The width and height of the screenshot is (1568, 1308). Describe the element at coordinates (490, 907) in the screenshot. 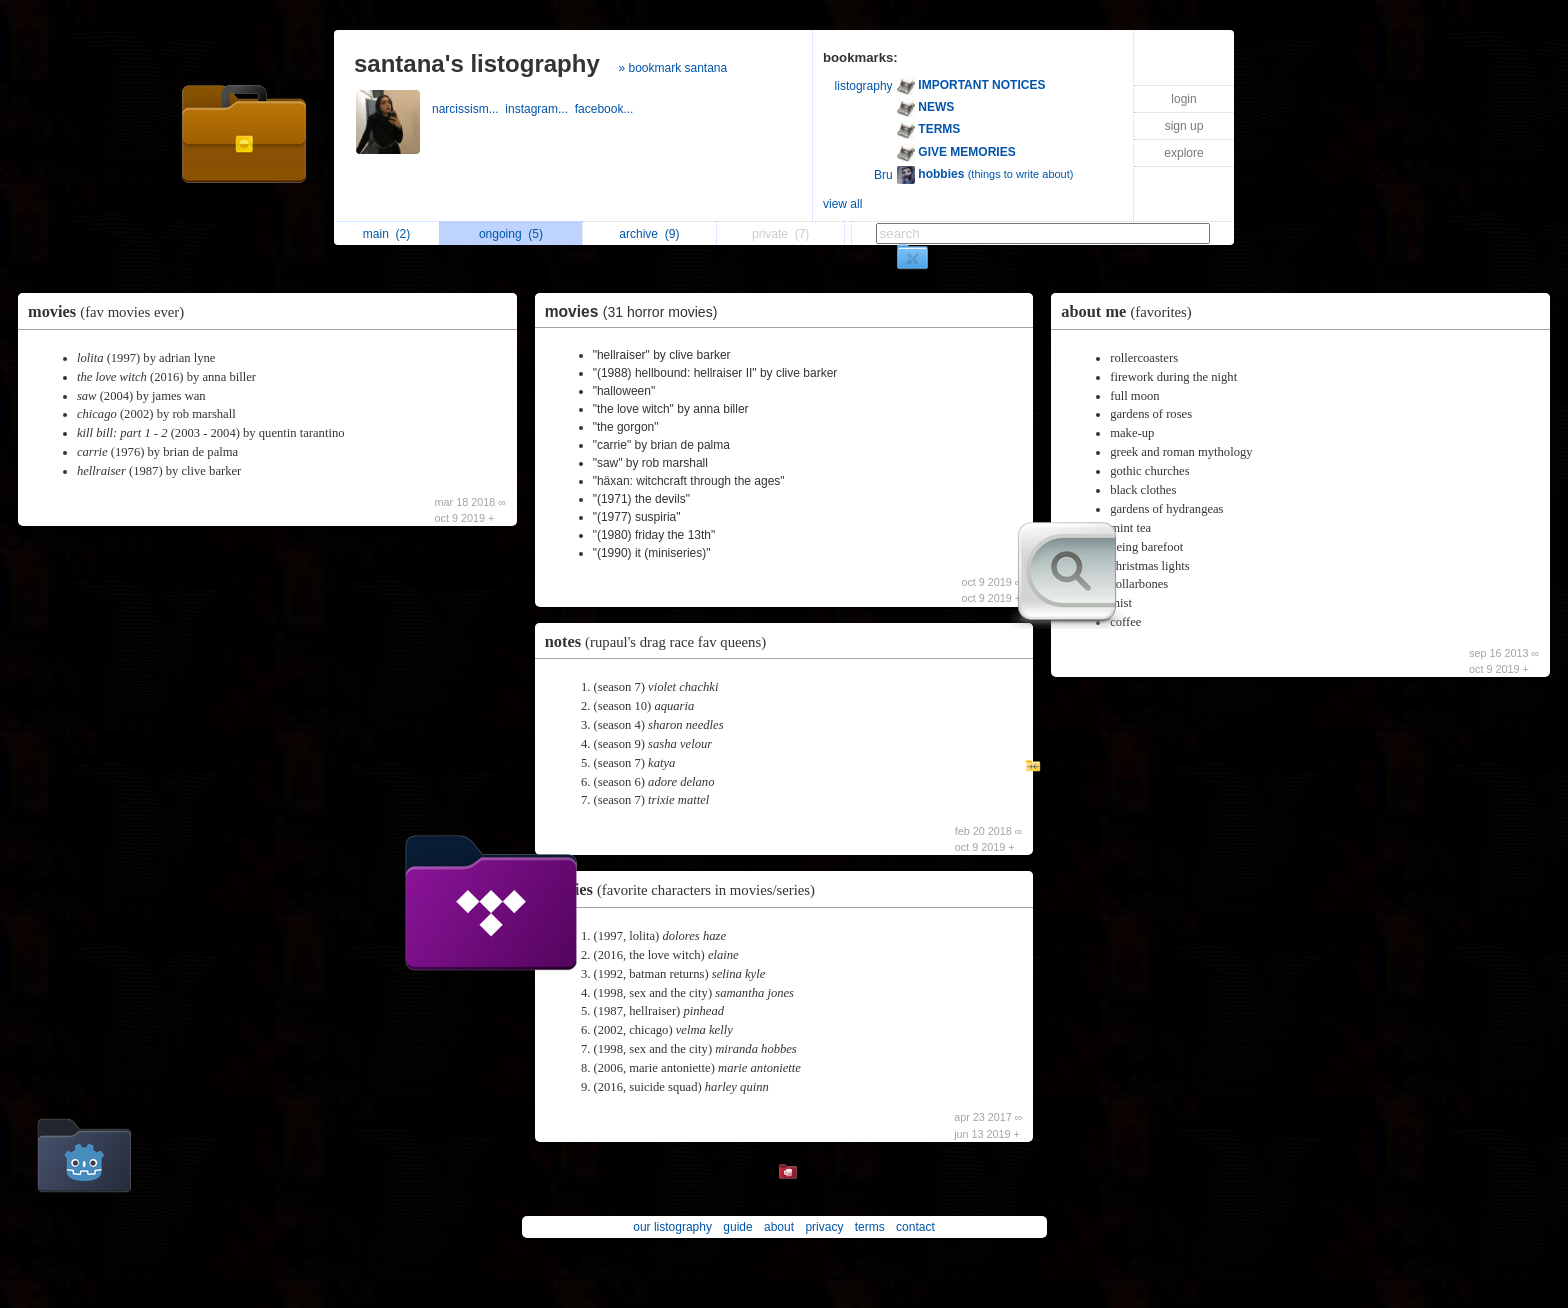

I see `open folder containing tidal music files` at that location.